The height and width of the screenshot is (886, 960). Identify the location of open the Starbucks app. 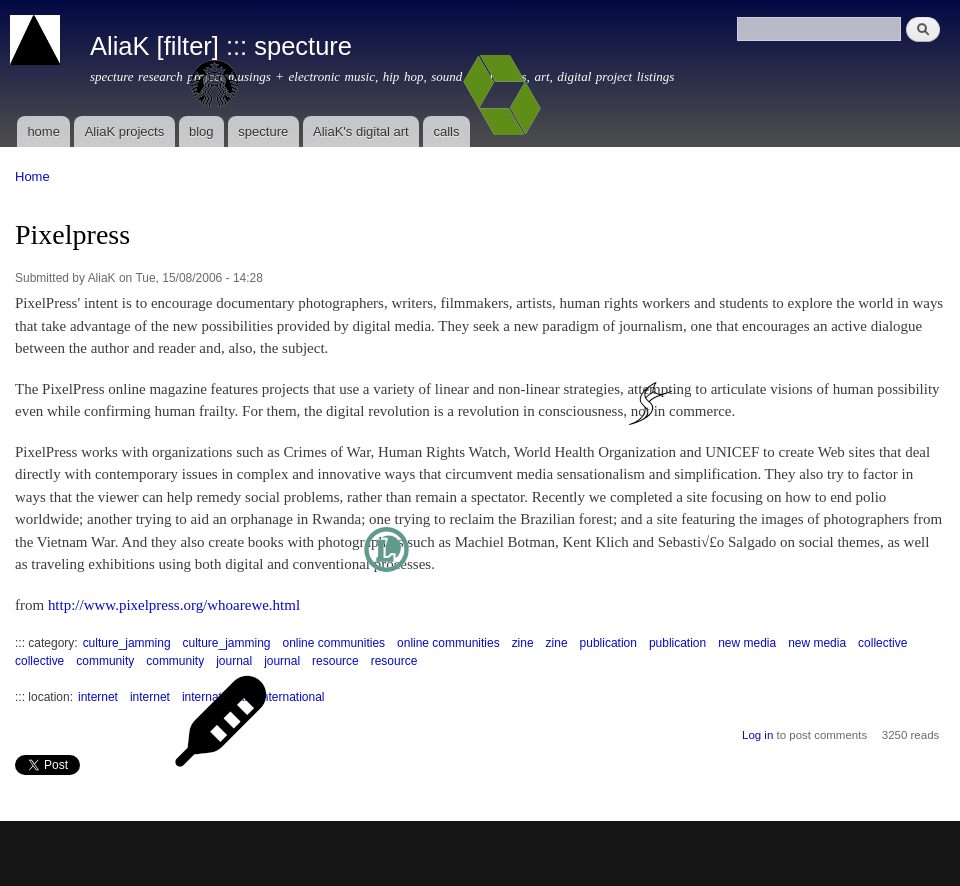
(214, 83).